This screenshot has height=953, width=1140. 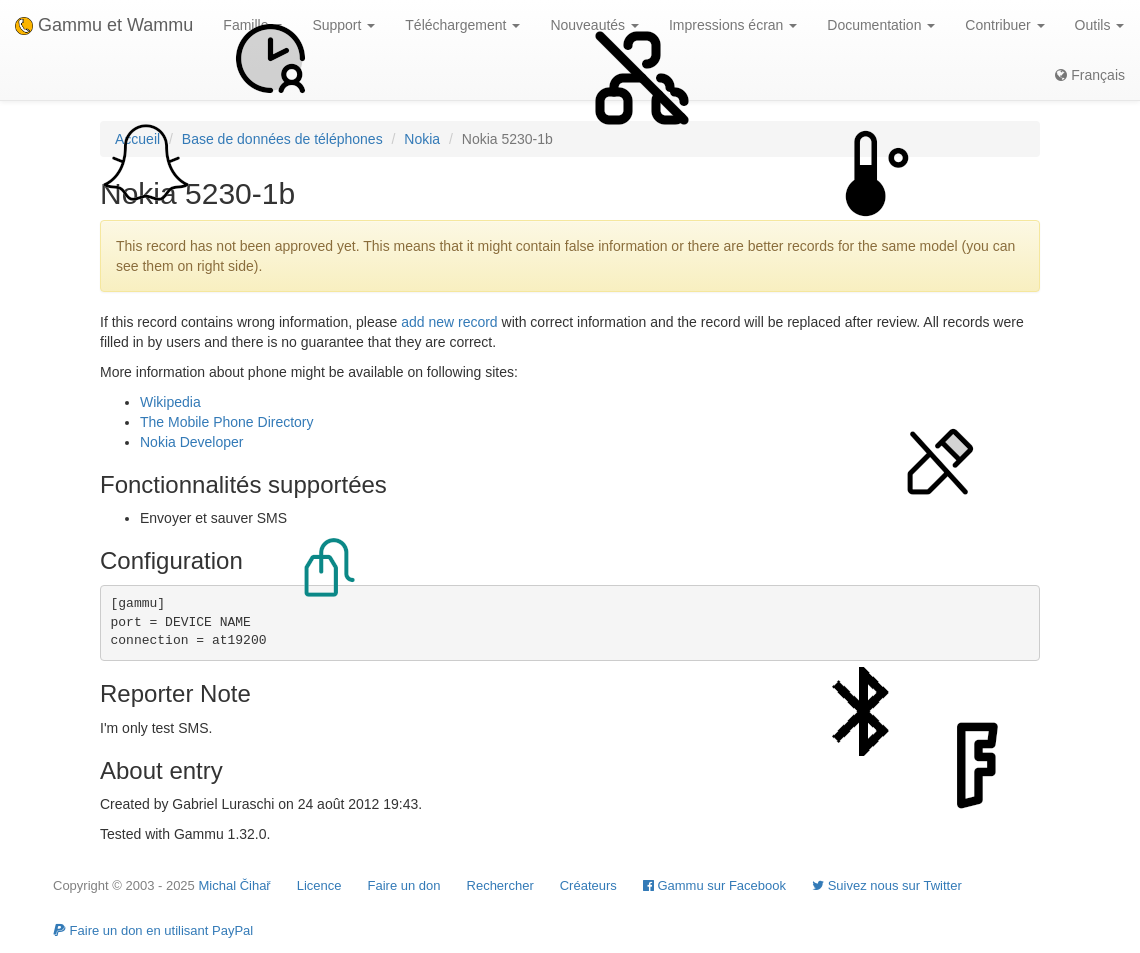 What do you see at coordinates (270, 58) in the screenshot?
I see `view user activity history` at bounding box center [270, 58].